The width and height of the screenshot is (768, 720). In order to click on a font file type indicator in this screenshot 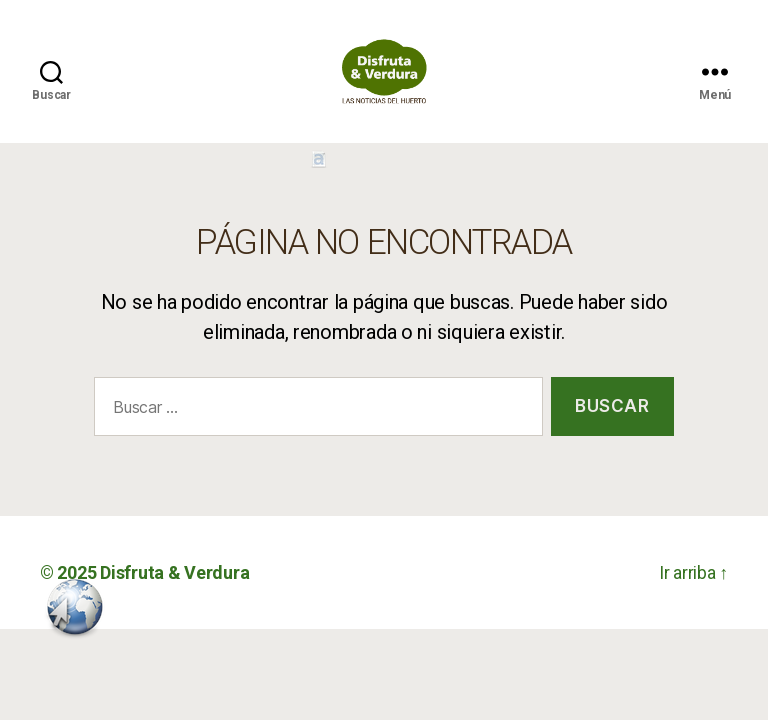, I will do `click(319, 159)`.